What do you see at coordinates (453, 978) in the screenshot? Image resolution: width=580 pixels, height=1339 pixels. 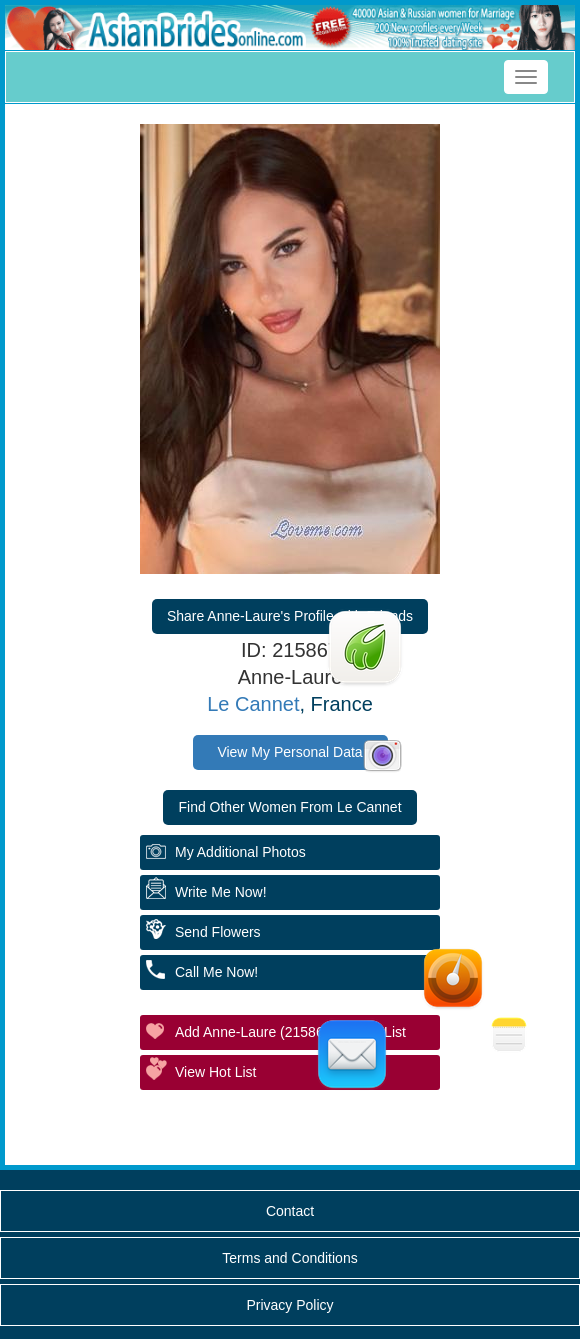 I see `open gtick metronome application` at bounding box center [453, 978].